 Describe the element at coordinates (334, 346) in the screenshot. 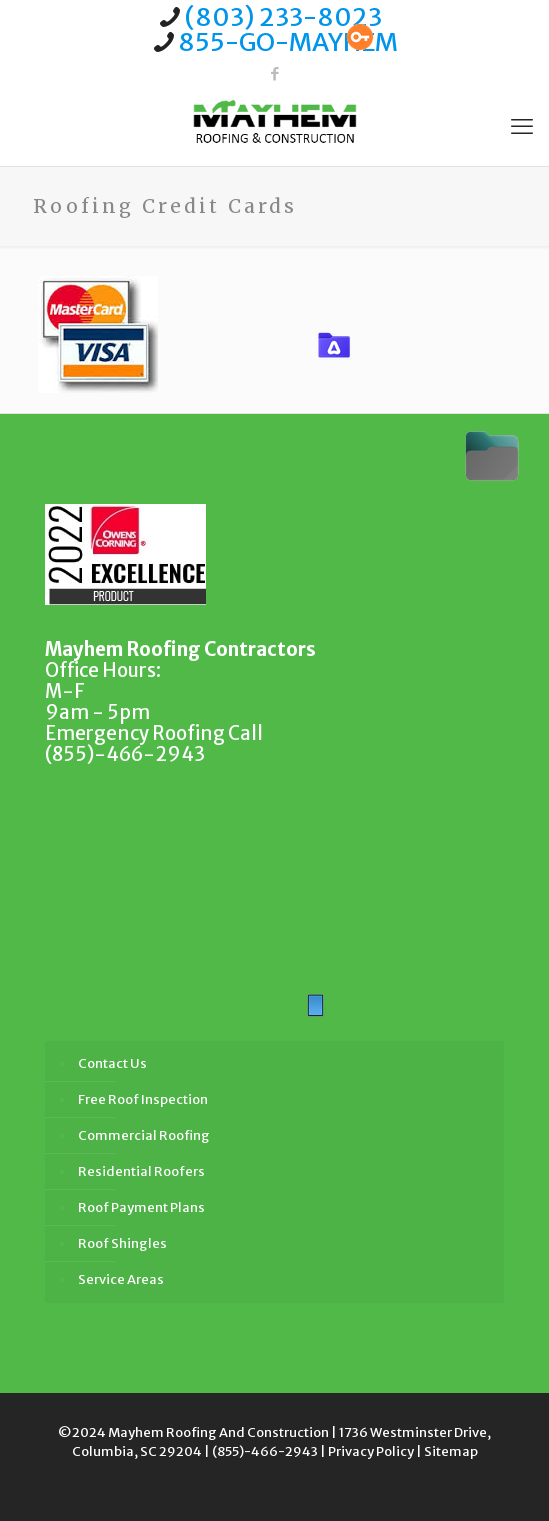

I see `open adonis project folder` at that location.